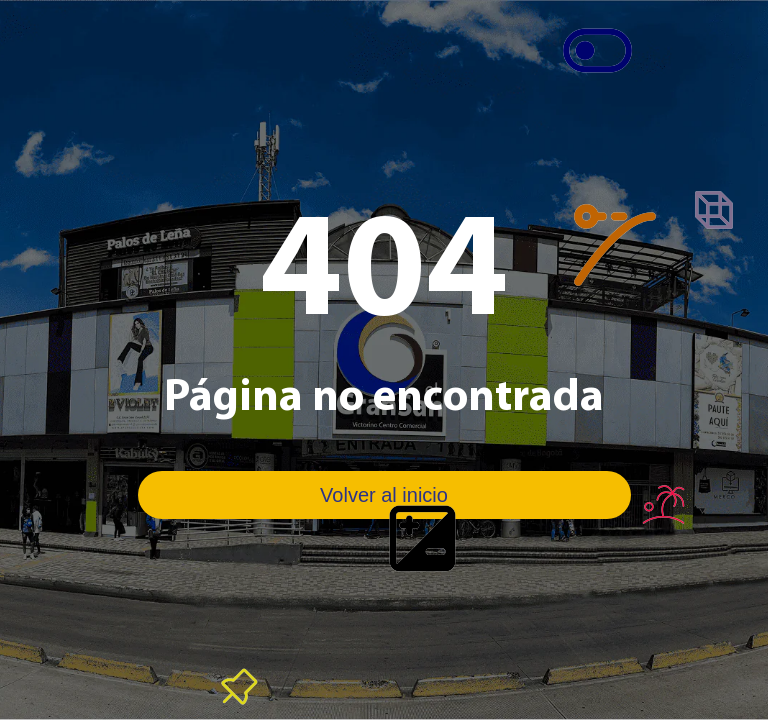 This screenshot has width=768, height=720. Describe the element at coordinates (615, 245) in the screenshot. I see `adjust animation easing curve control point` at that location.